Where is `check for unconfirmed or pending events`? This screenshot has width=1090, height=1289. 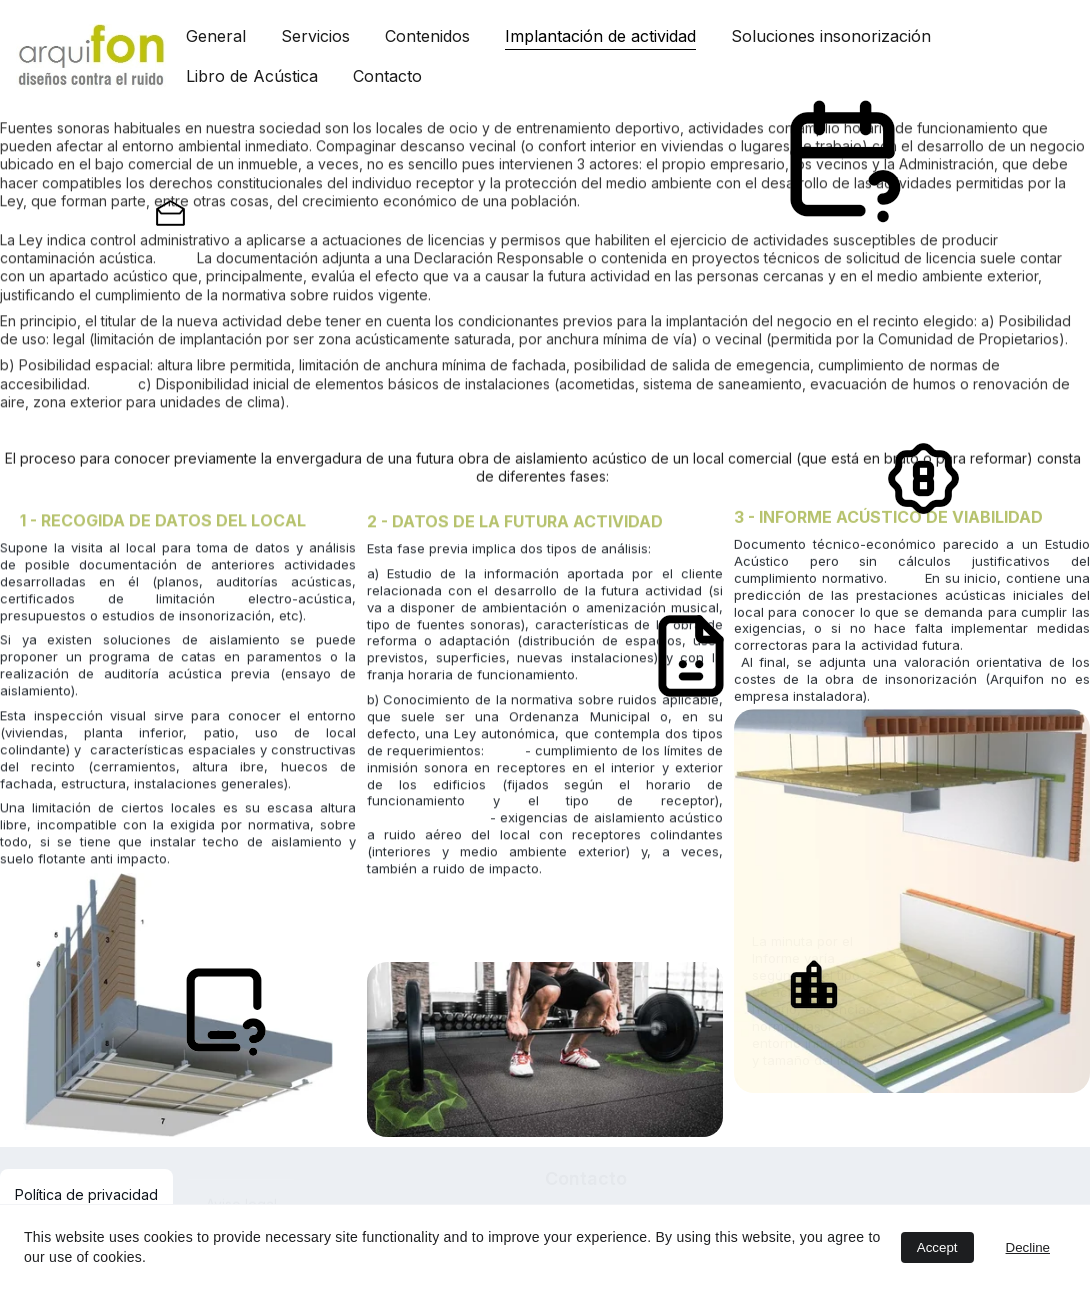 check for unconfirmed or pending events is located at coordinates (842, 158).